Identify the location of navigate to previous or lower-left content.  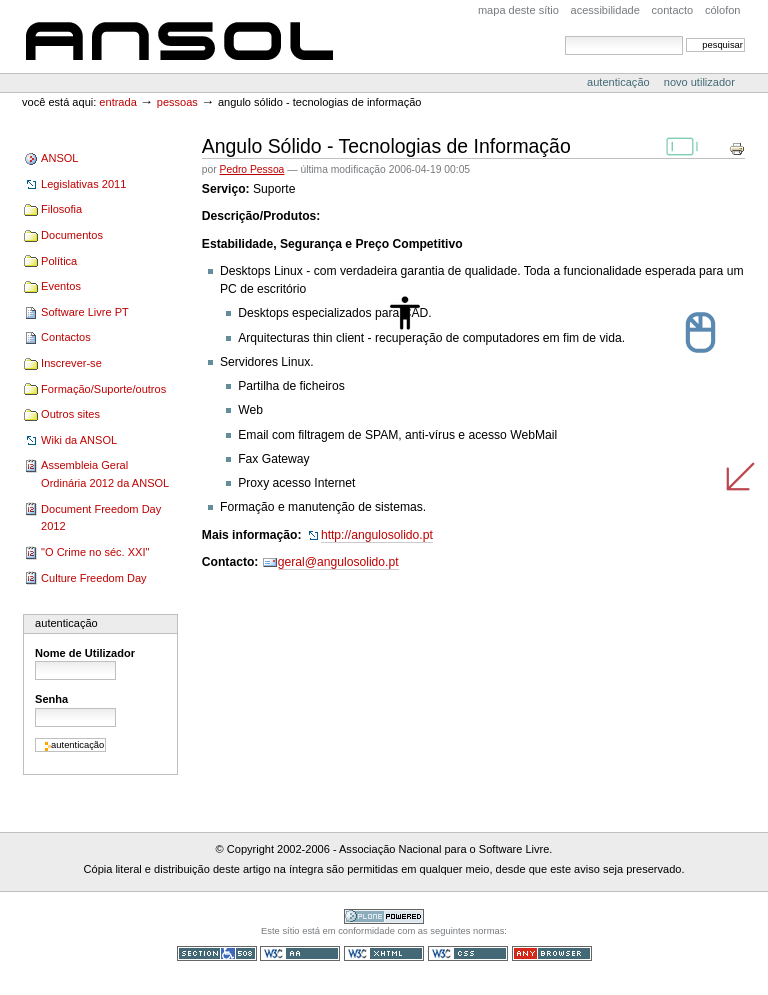
(740, 476).